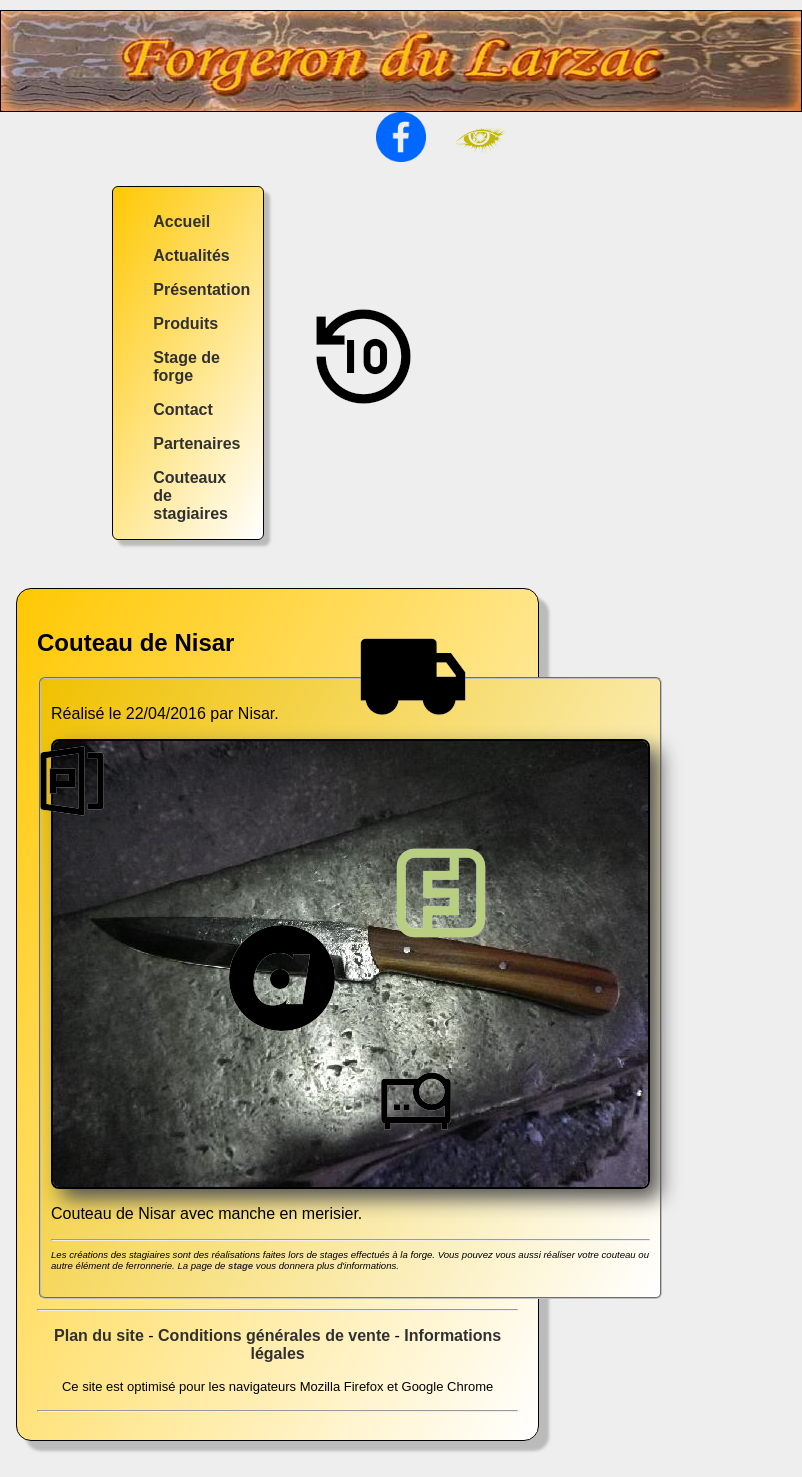 The image size is (802, 1477). Describe the element at coordinates (416, 1101) in the screenshot. I see `start a presentation or slideshow` at that location.